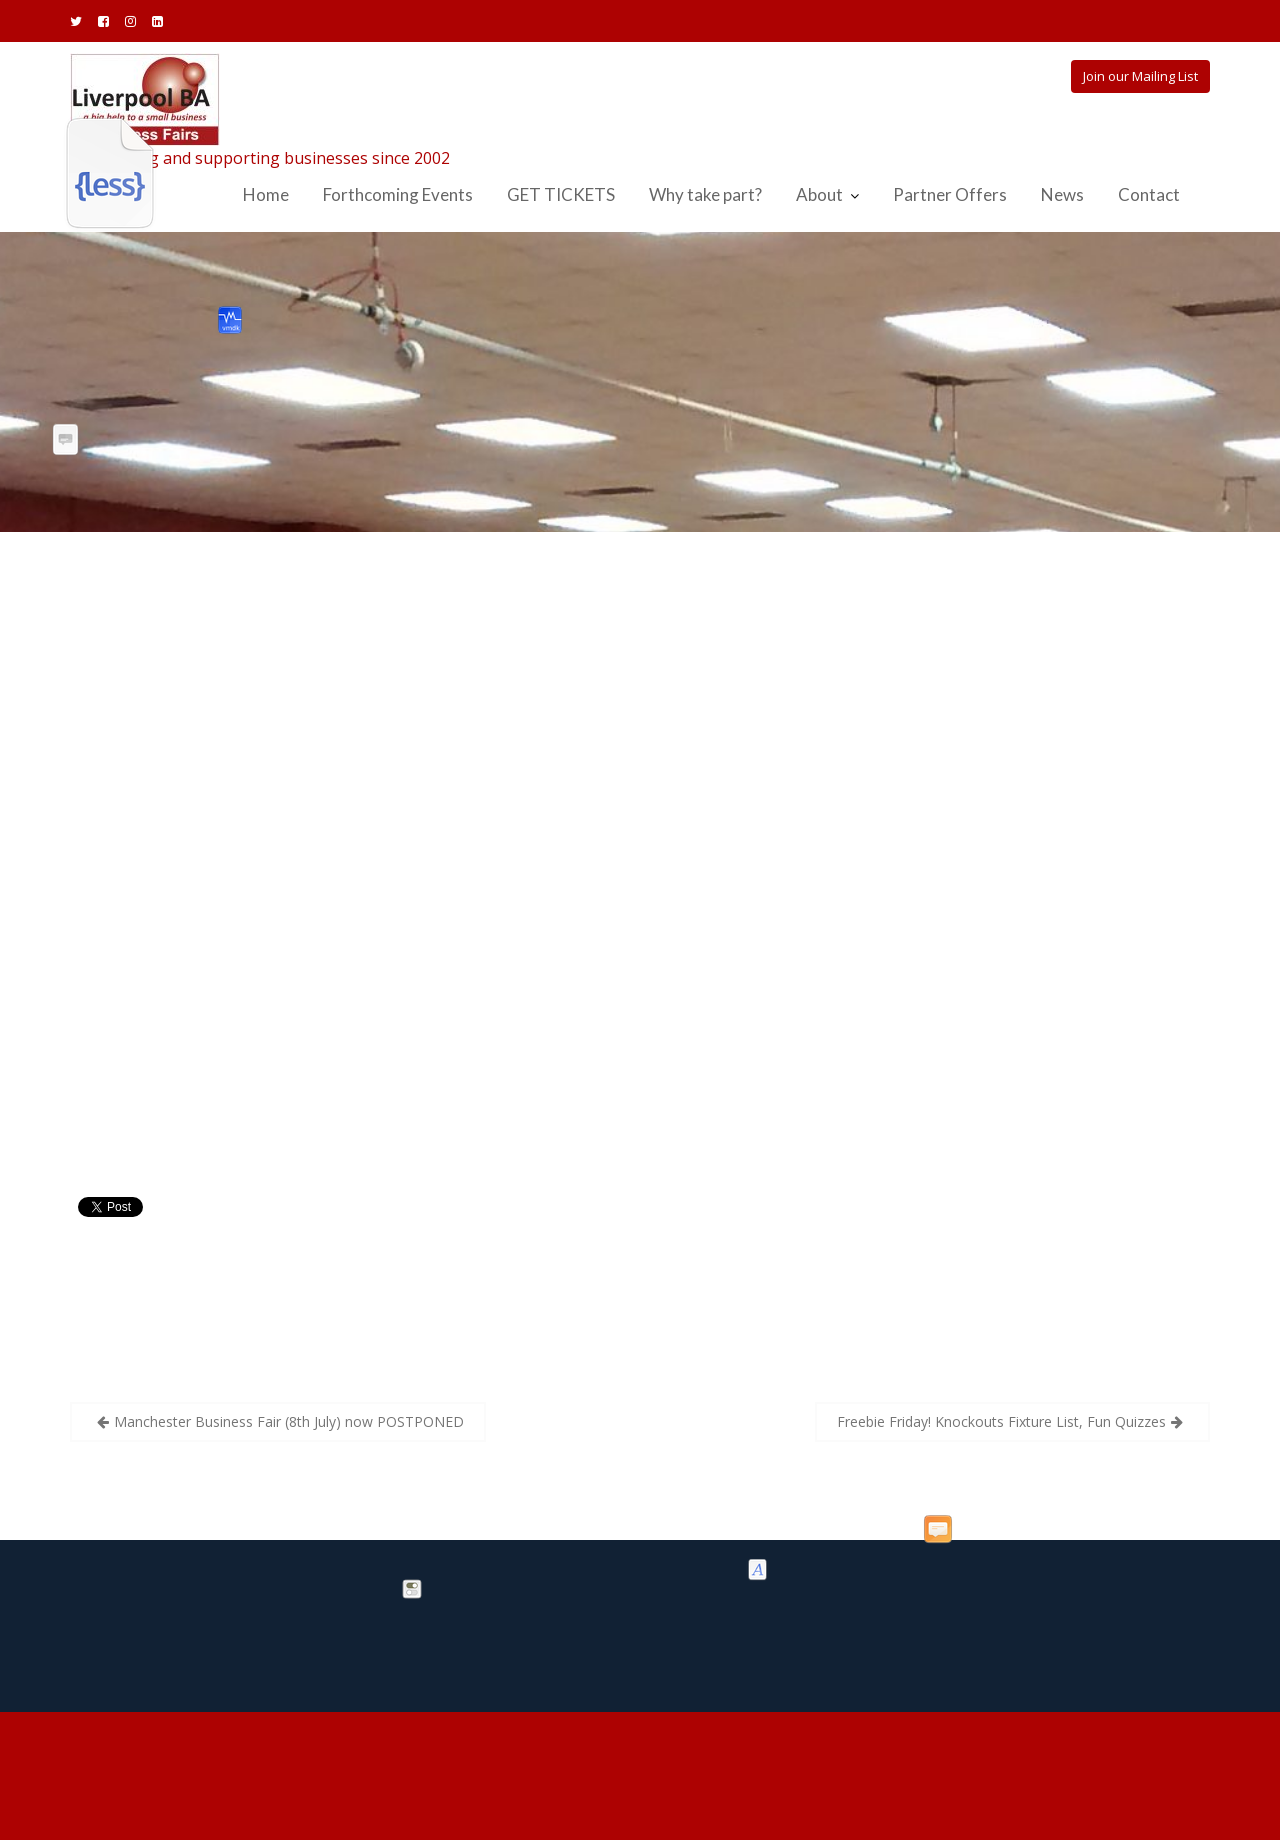  Describe the element at coordinates (938, 1529) in the screenshot. I see `open instant messaging app` at that location.